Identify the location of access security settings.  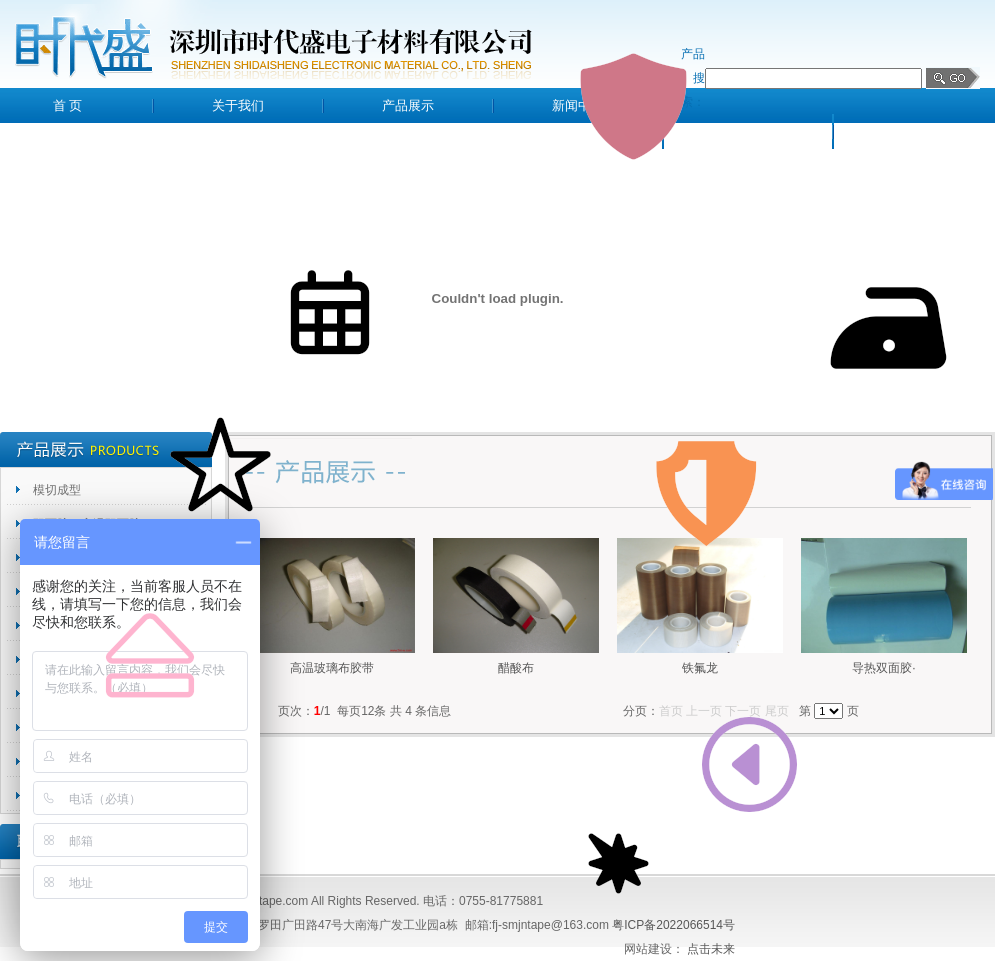
(633, 106).